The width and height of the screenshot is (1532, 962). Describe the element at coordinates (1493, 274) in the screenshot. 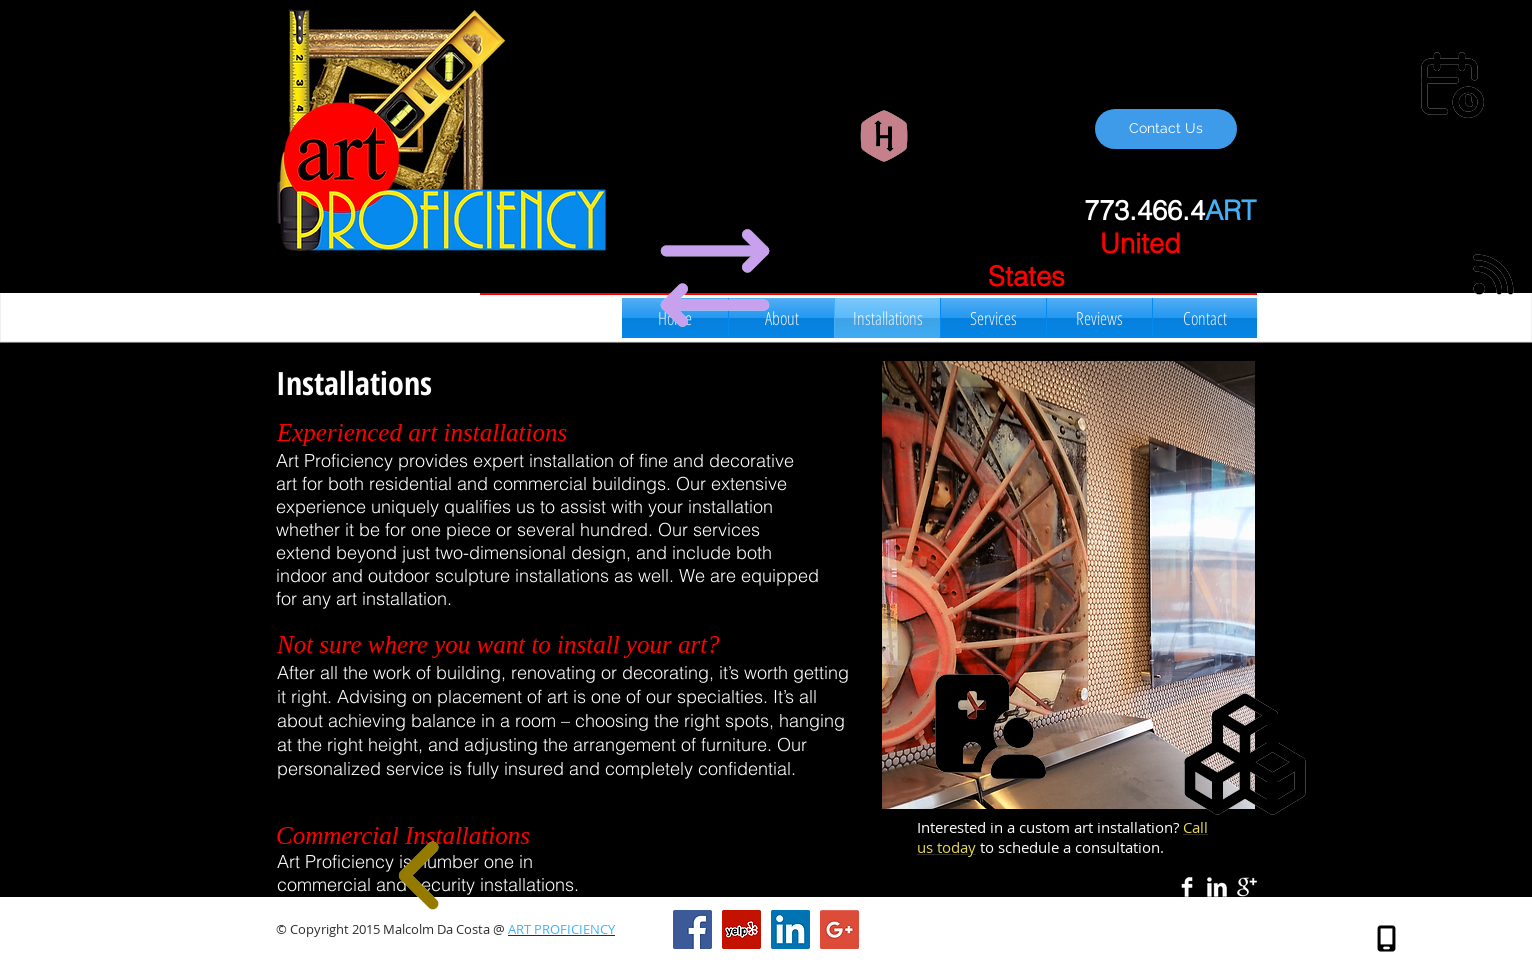

I see `subscribe to RSS feed` at that location.